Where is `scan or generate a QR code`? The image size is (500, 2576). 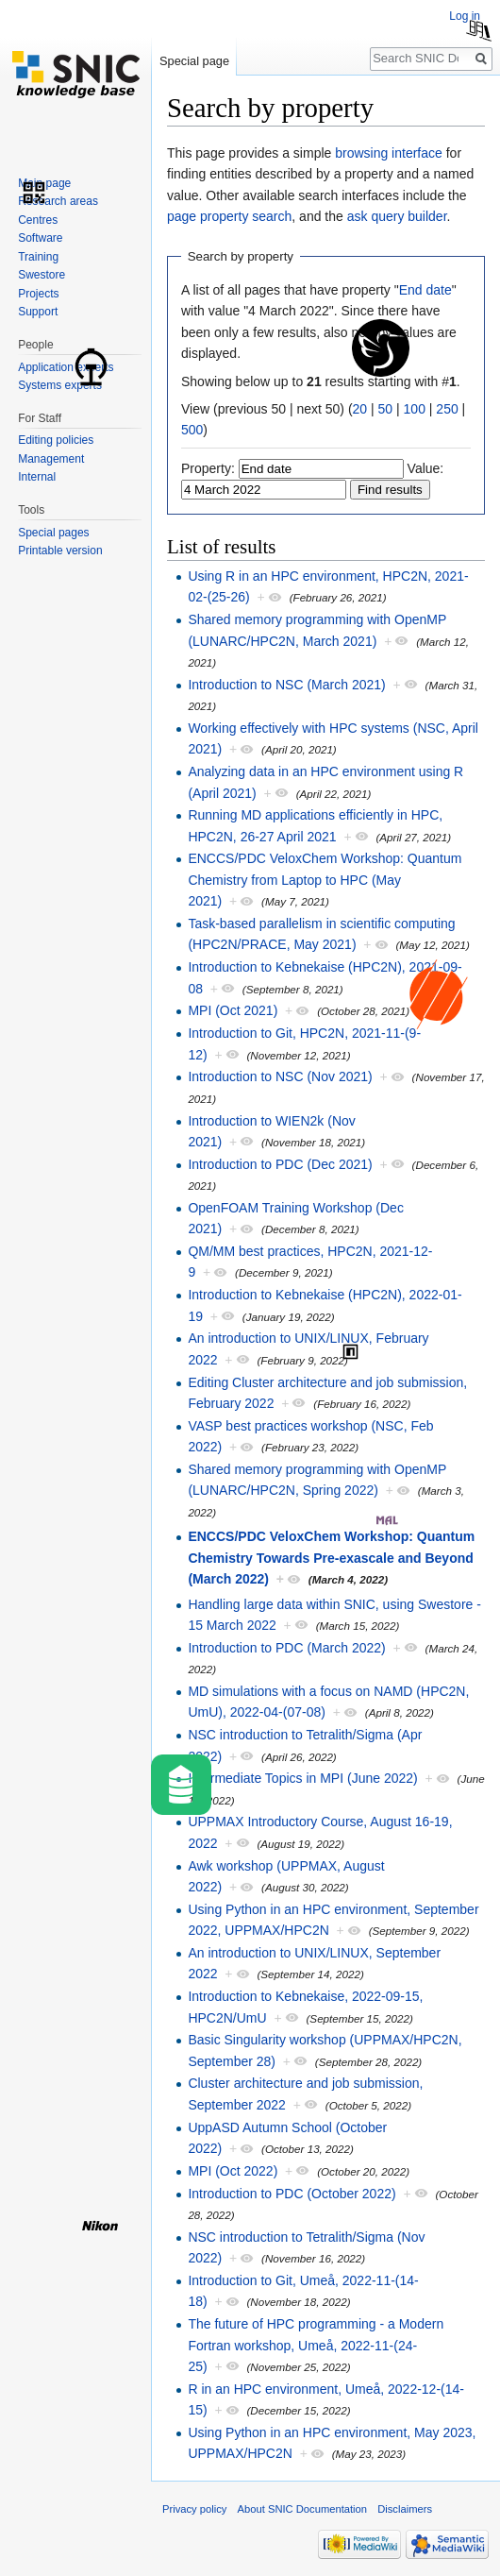
scan or generate a QR code is located at coordinates (34, 193).